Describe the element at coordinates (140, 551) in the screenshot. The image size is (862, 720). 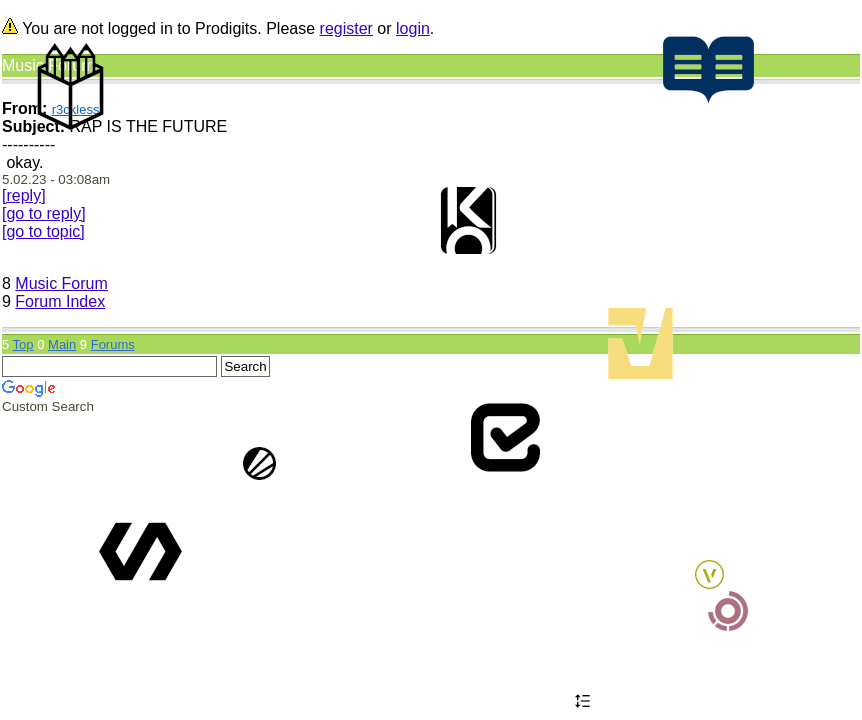
I see `polymer project logo` at that location.